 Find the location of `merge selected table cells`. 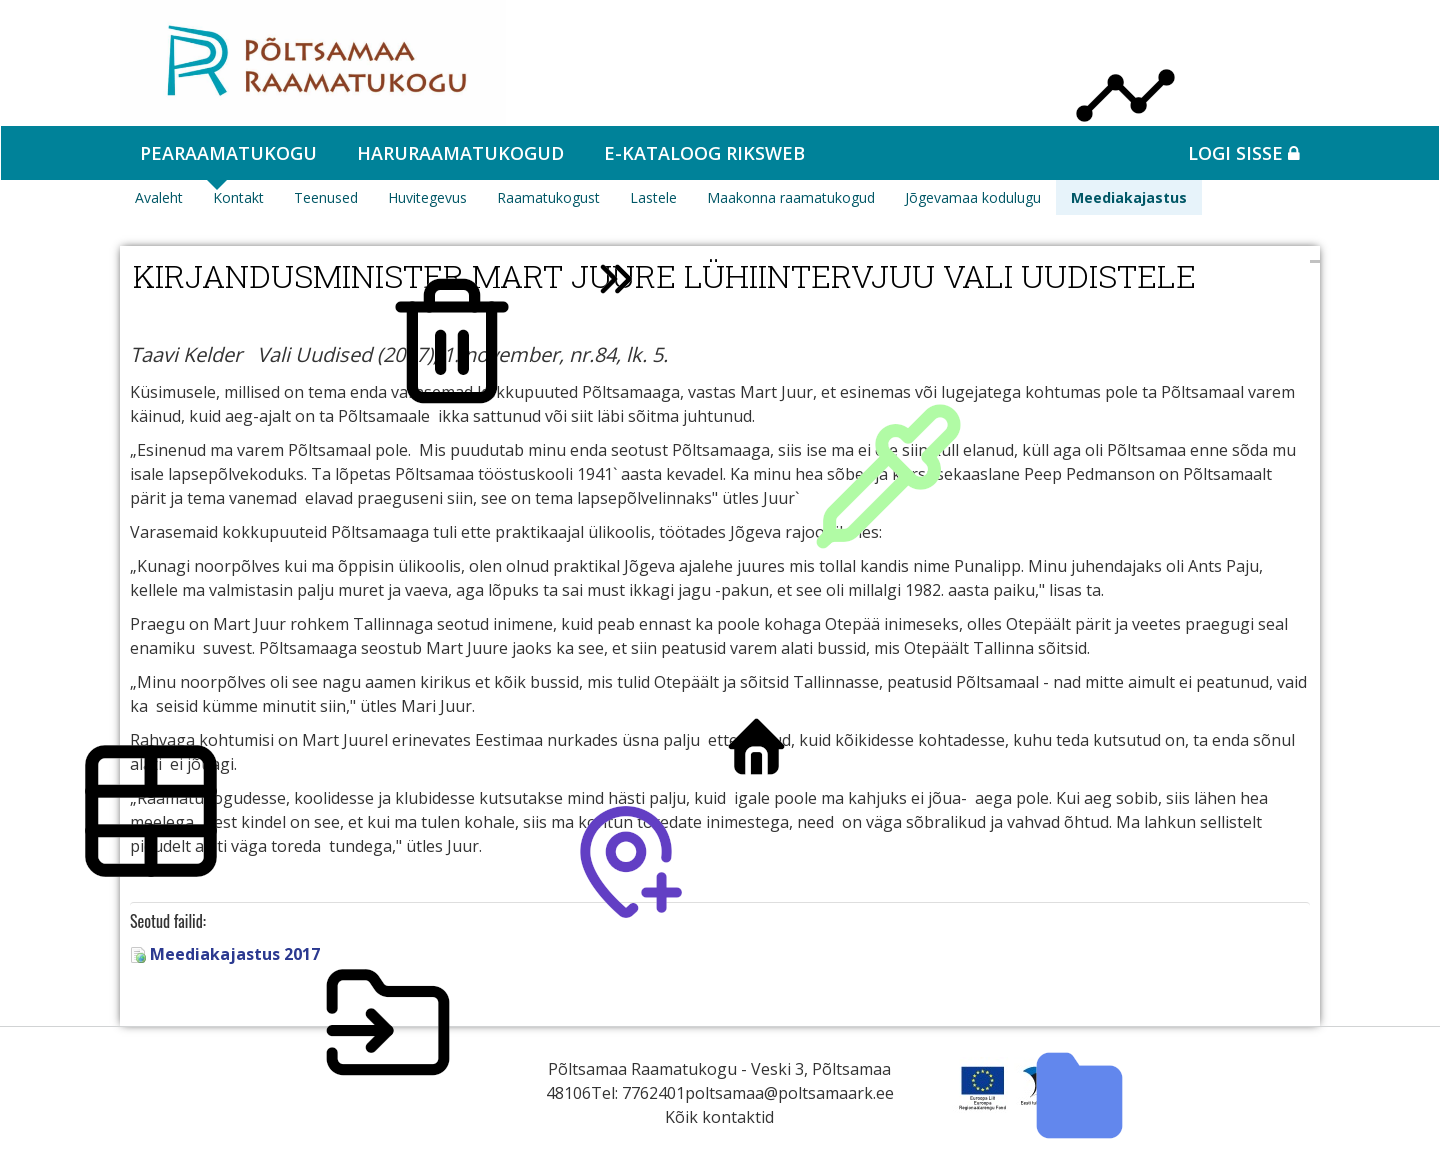

merge selected table cells is located at coordinates (151, 811).